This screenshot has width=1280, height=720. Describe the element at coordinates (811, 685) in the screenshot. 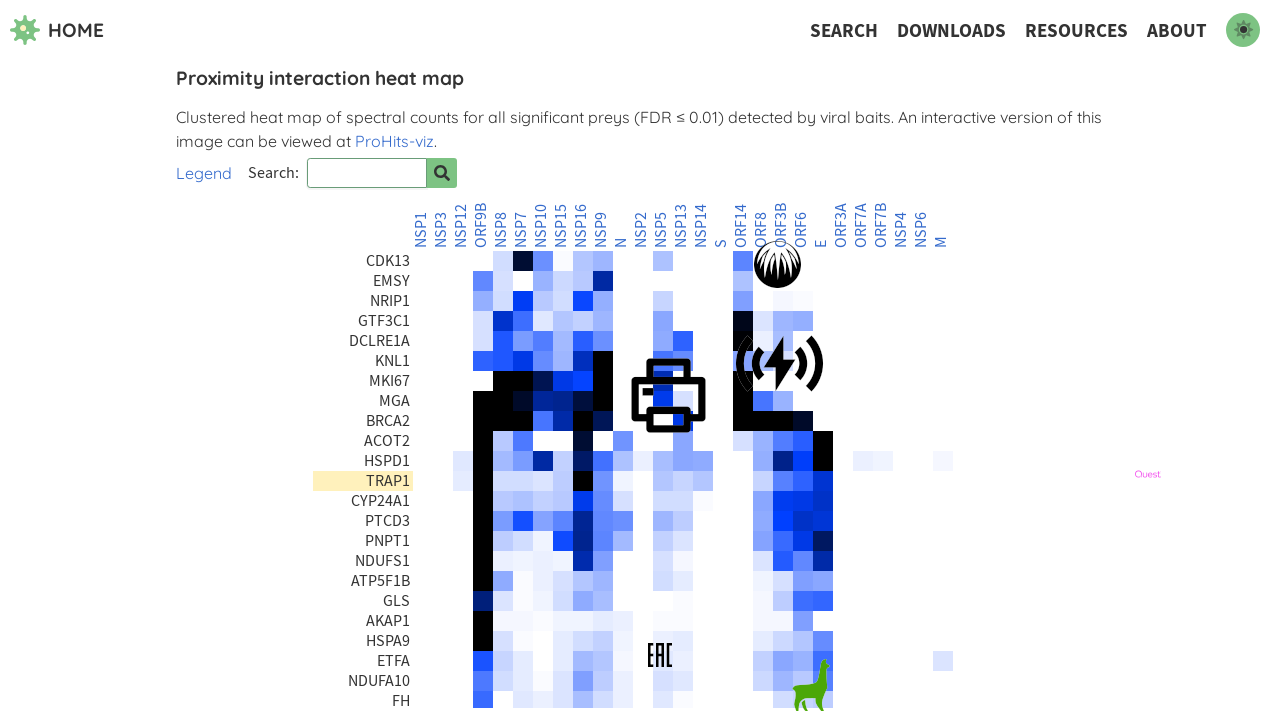

I see `tina cms logo` at that location.